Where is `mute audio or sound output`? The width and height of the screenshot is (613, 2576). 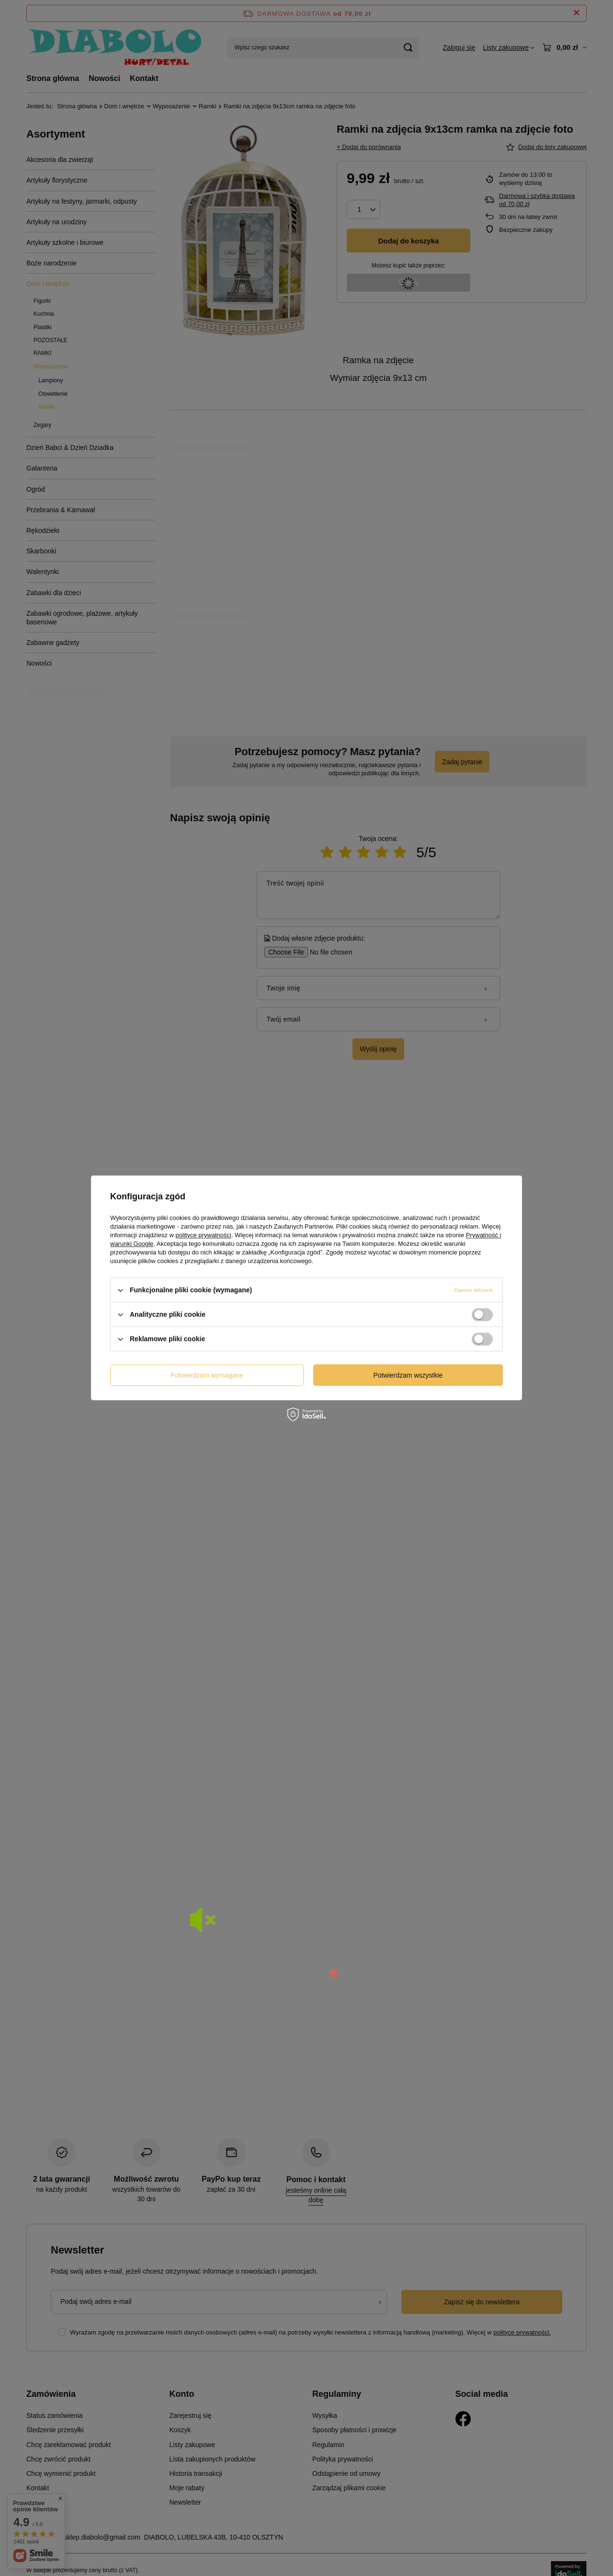 mute audio or sound output is located at coordinates (202, 1920).